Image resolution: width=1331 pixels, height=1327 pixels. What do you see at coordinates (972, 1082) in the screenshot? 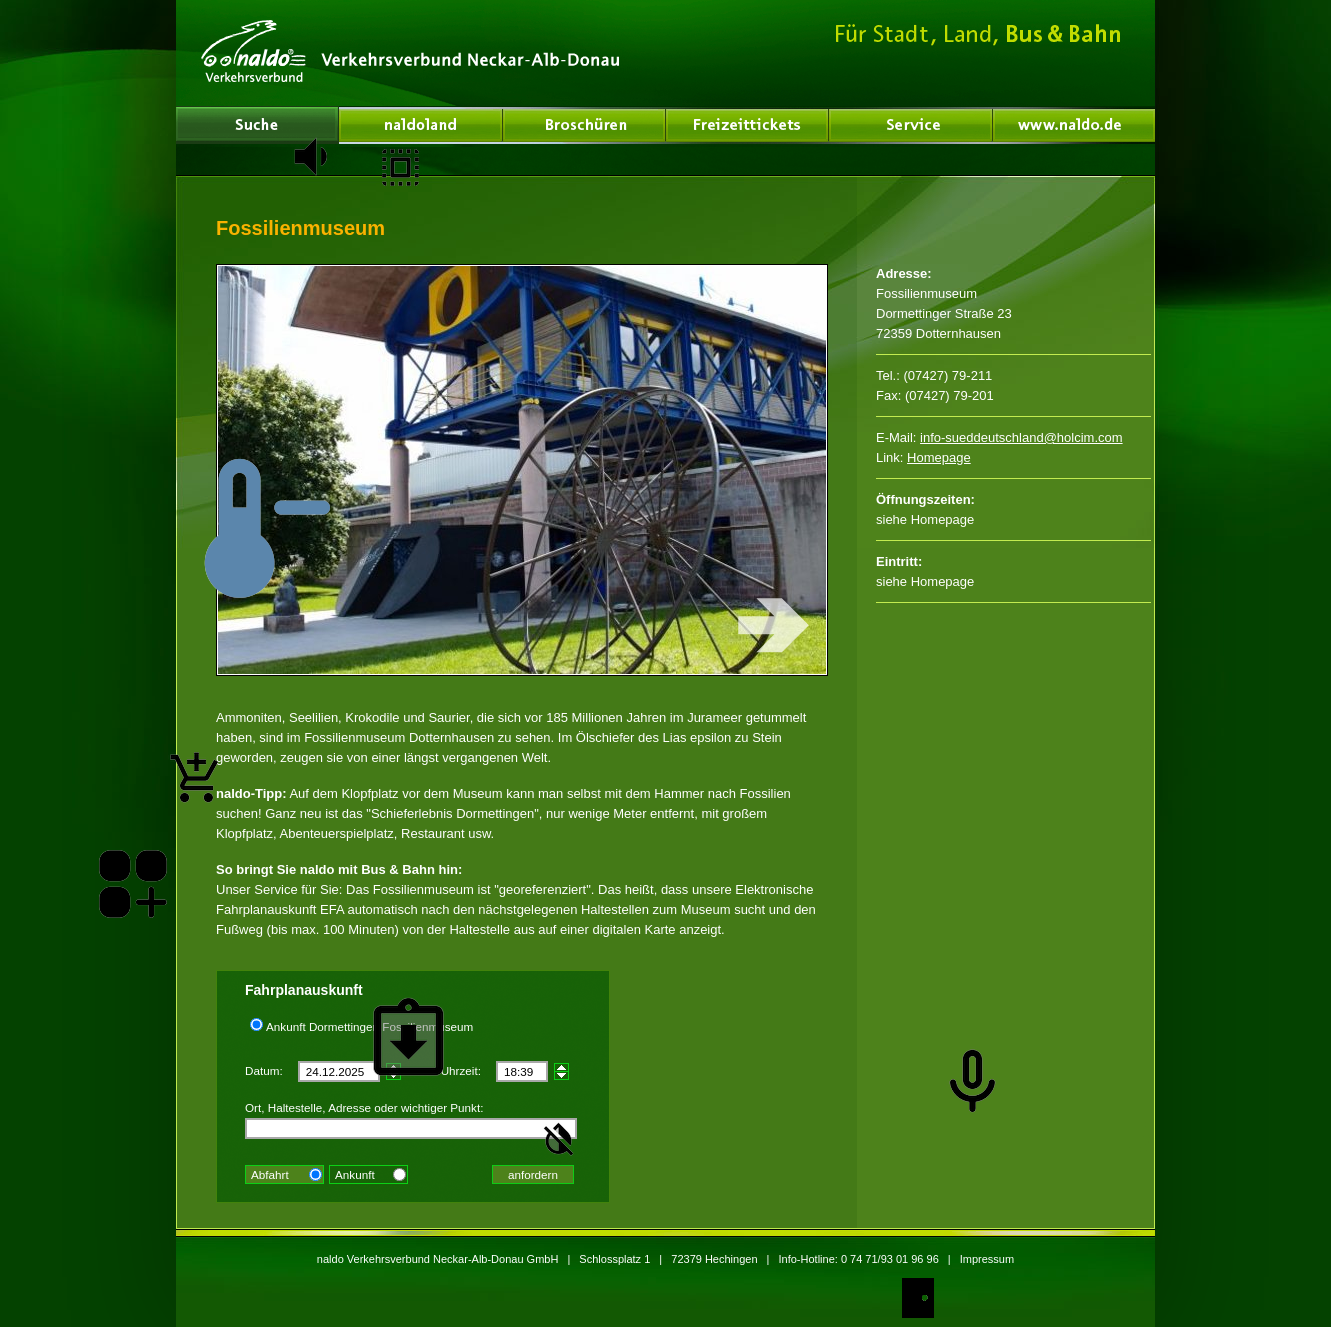
I see `tap to start voice recording` at bounding box center [972, 1082].